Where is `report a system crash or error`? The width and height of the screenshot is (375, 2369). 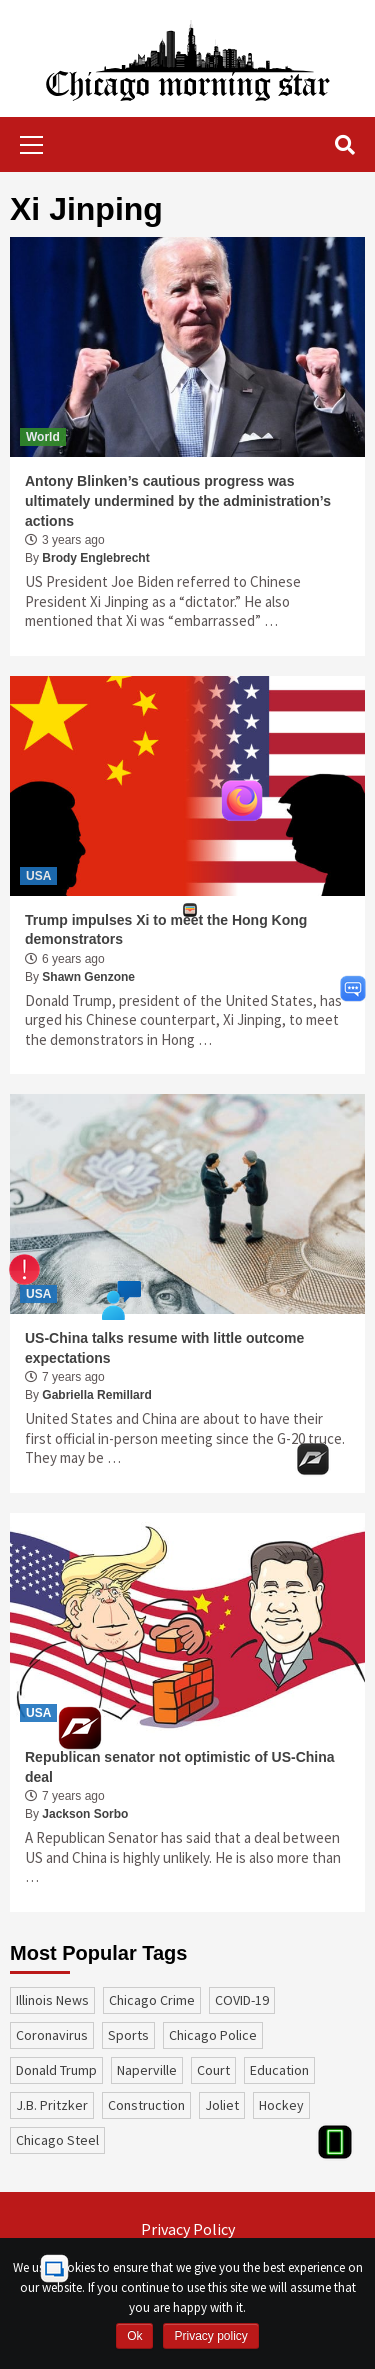 report a system crash or error is located at coordinates (24, 1269).